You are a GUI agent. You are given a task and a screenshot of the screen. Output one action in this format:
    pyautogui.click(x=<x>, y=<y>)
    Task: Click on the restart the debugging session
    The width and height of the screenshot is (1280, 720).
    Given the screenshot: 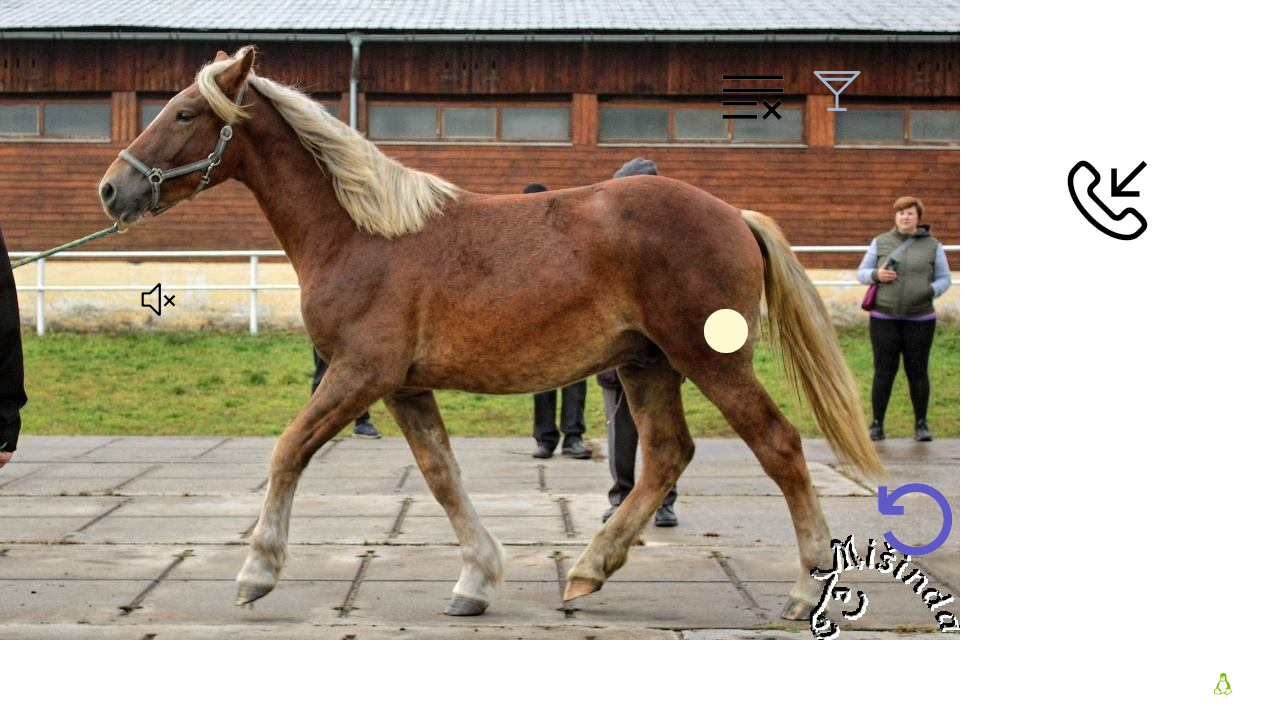 What is the action you would take?
    pyautogui.click(x=914, y=519)
    